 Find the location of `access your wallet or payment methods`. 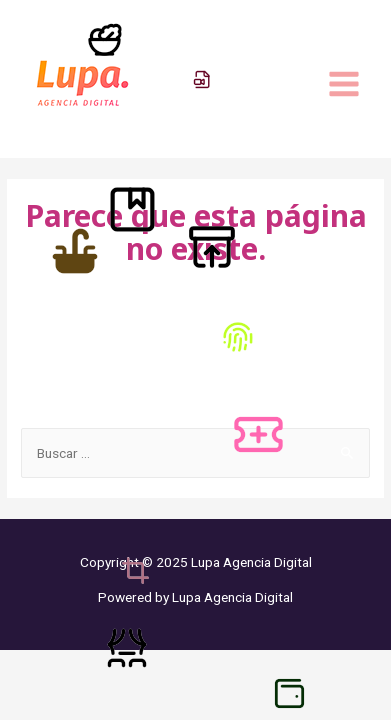

access your wallet or payment methods is located at coordinates (289, 693).